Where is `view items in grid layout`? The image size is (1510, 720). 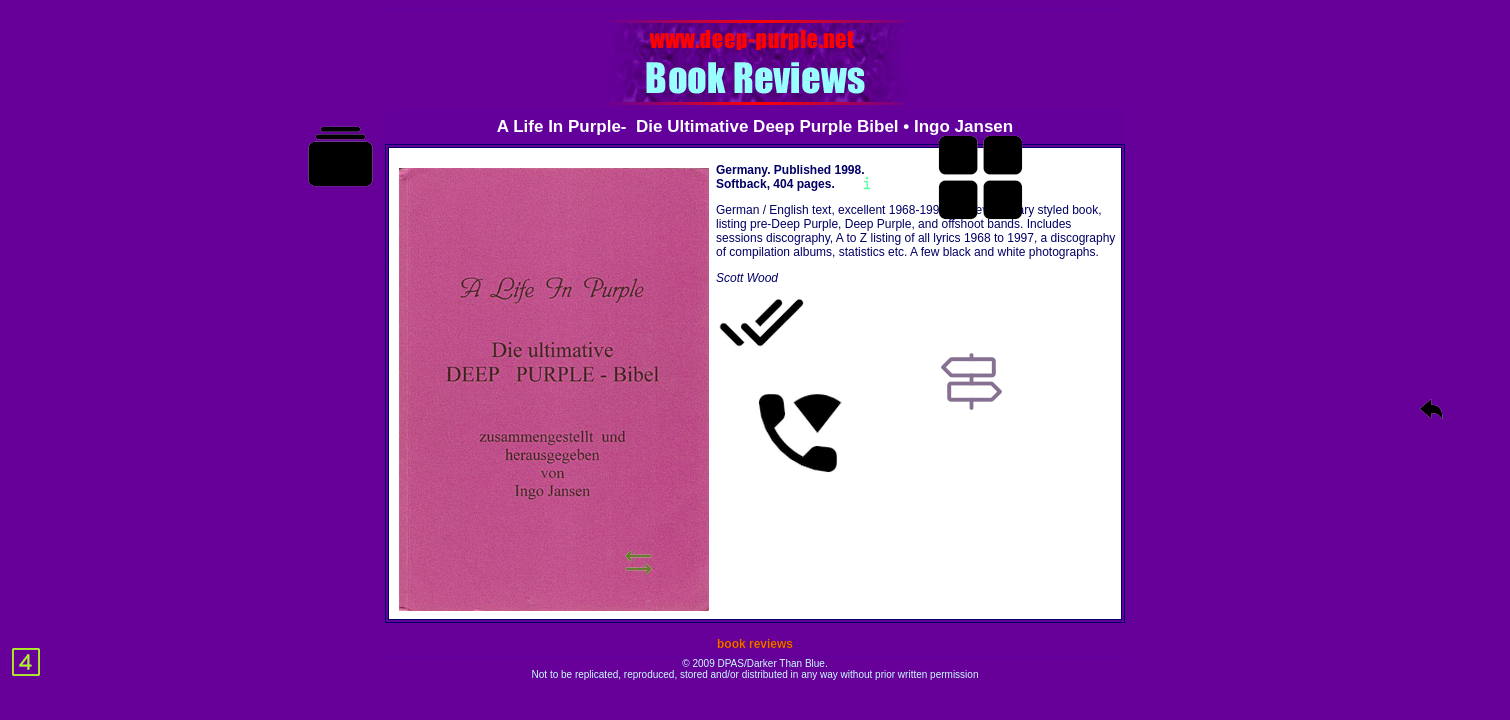 view items in grid layout is located at coordinates (980, 177).